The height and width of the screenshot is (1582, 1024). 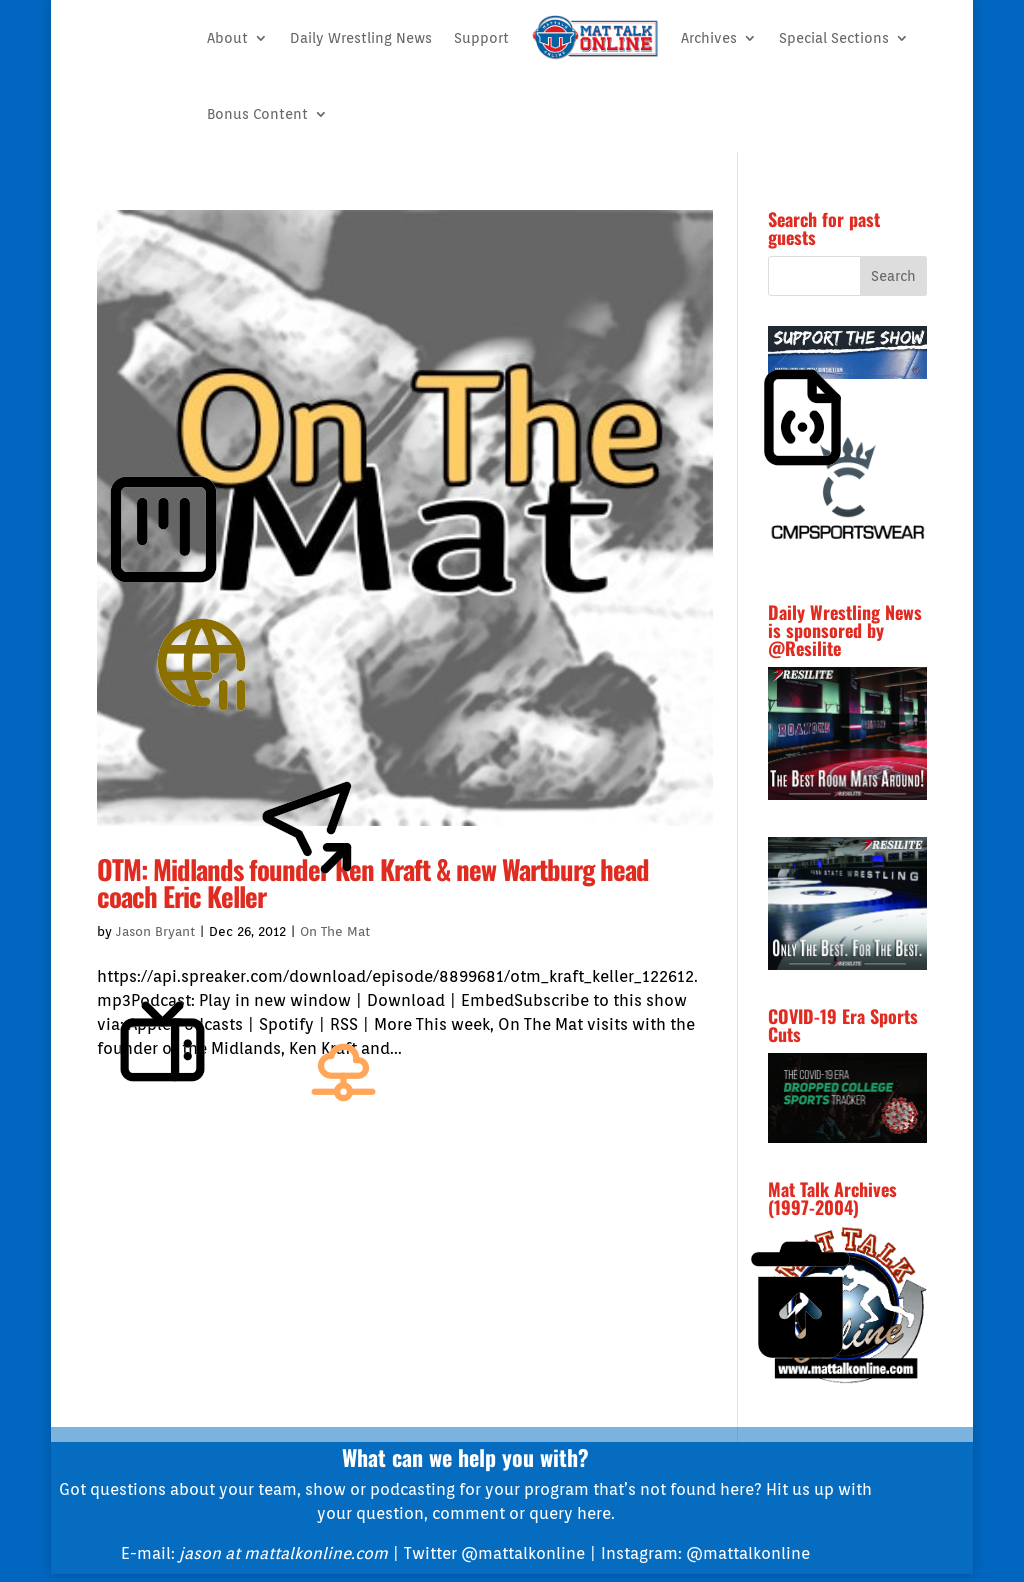 I want to click on pause global sync or updates, so click(x=201, y=662).